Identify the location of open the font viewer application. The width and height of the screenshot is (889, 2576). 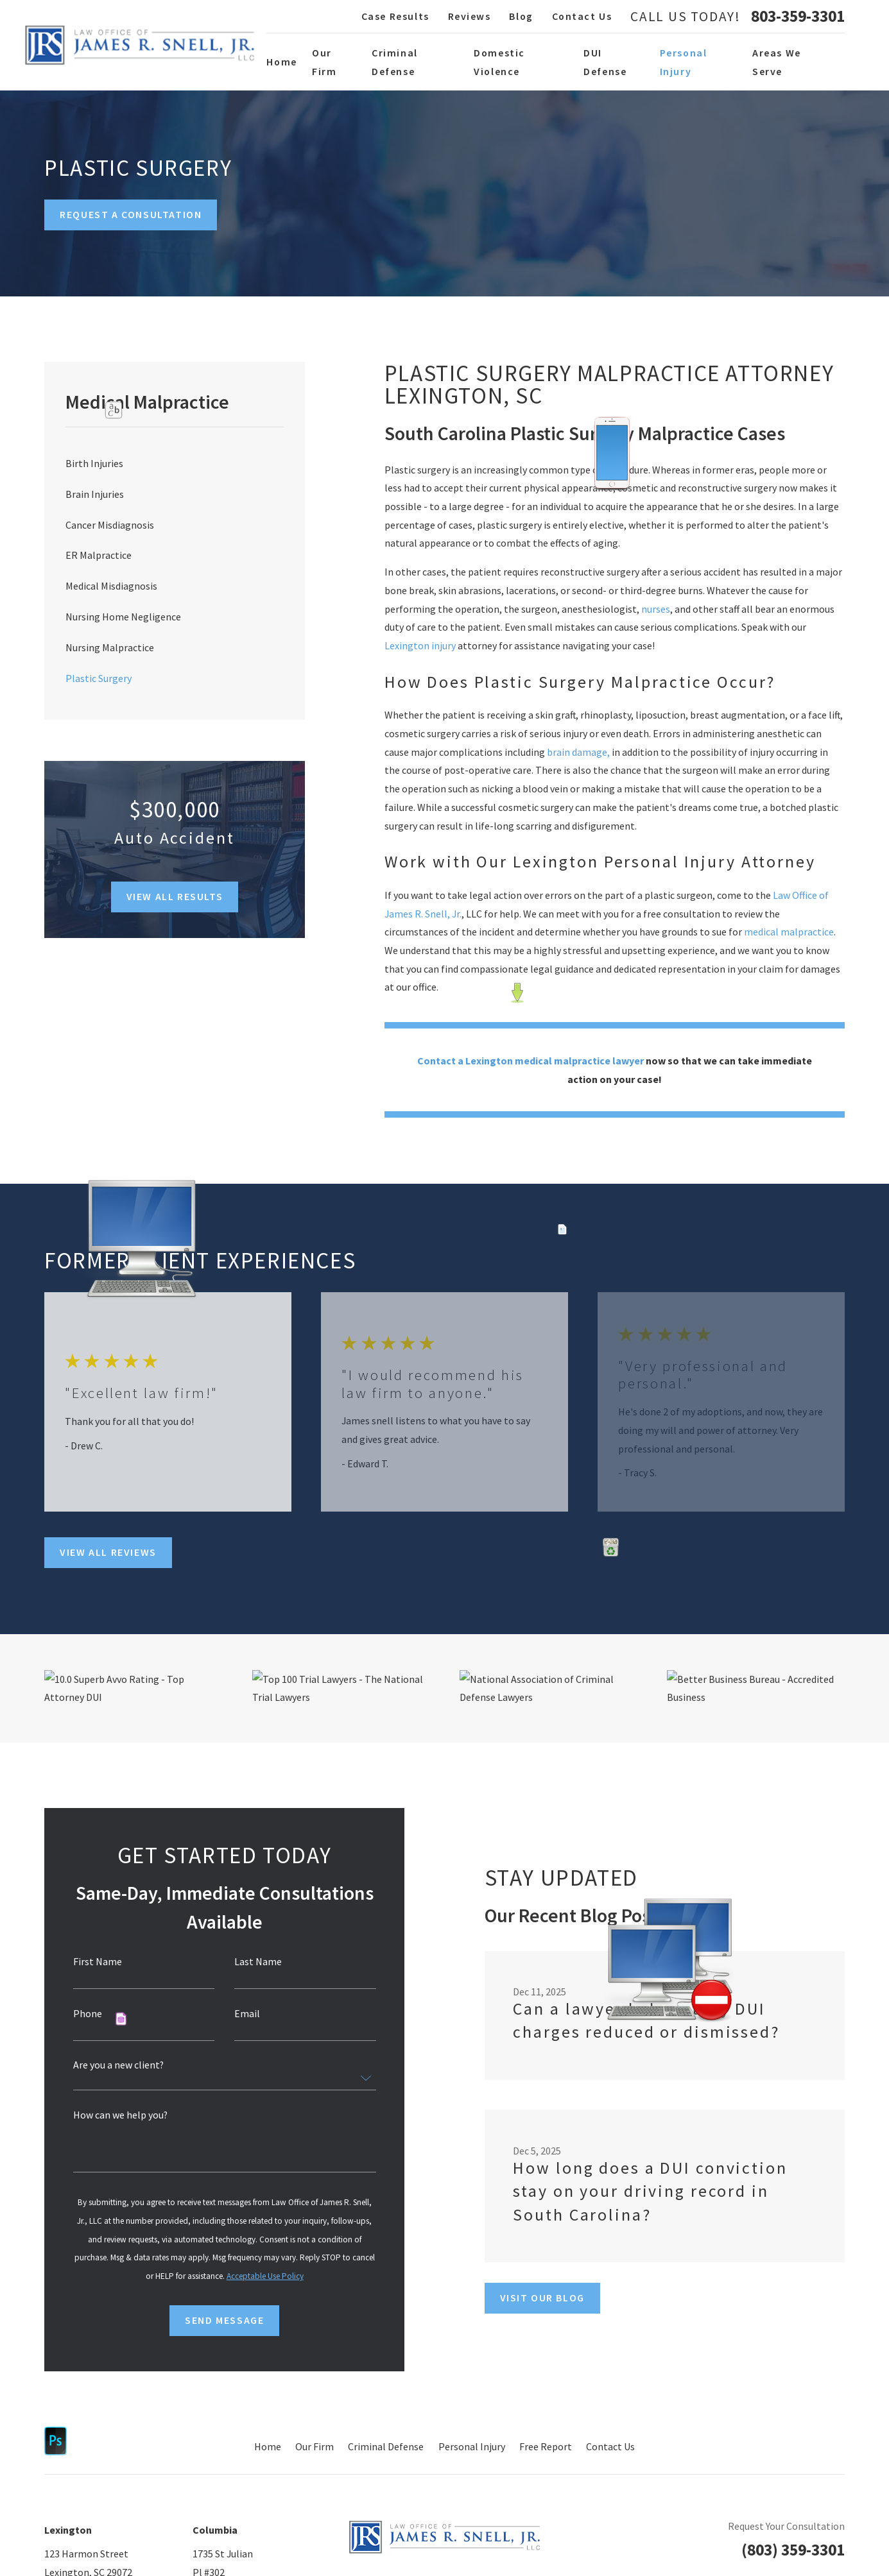
(114, 410).